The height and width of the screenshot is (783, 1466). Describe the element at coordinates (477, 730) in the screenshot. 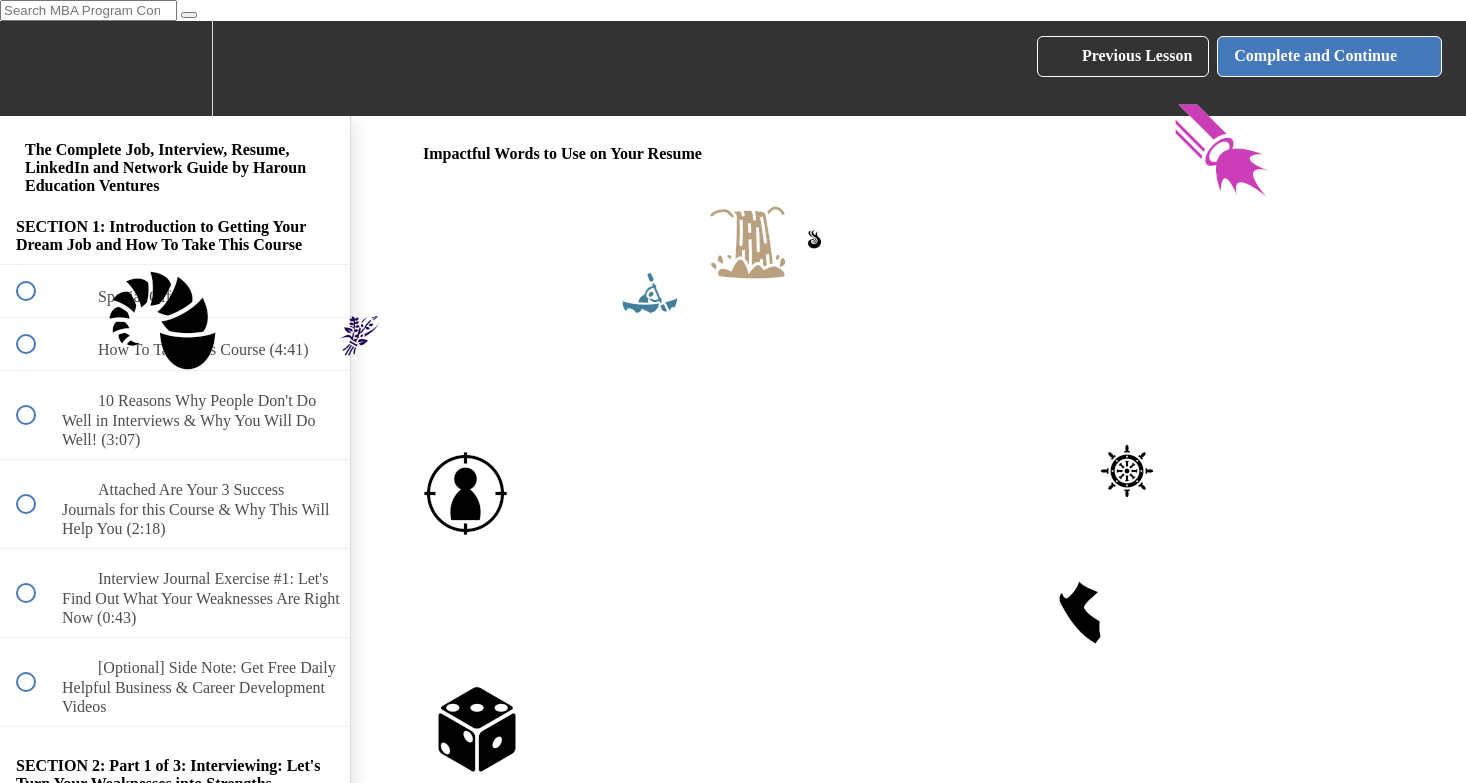

I see `roll the dice or randomize` at that location.